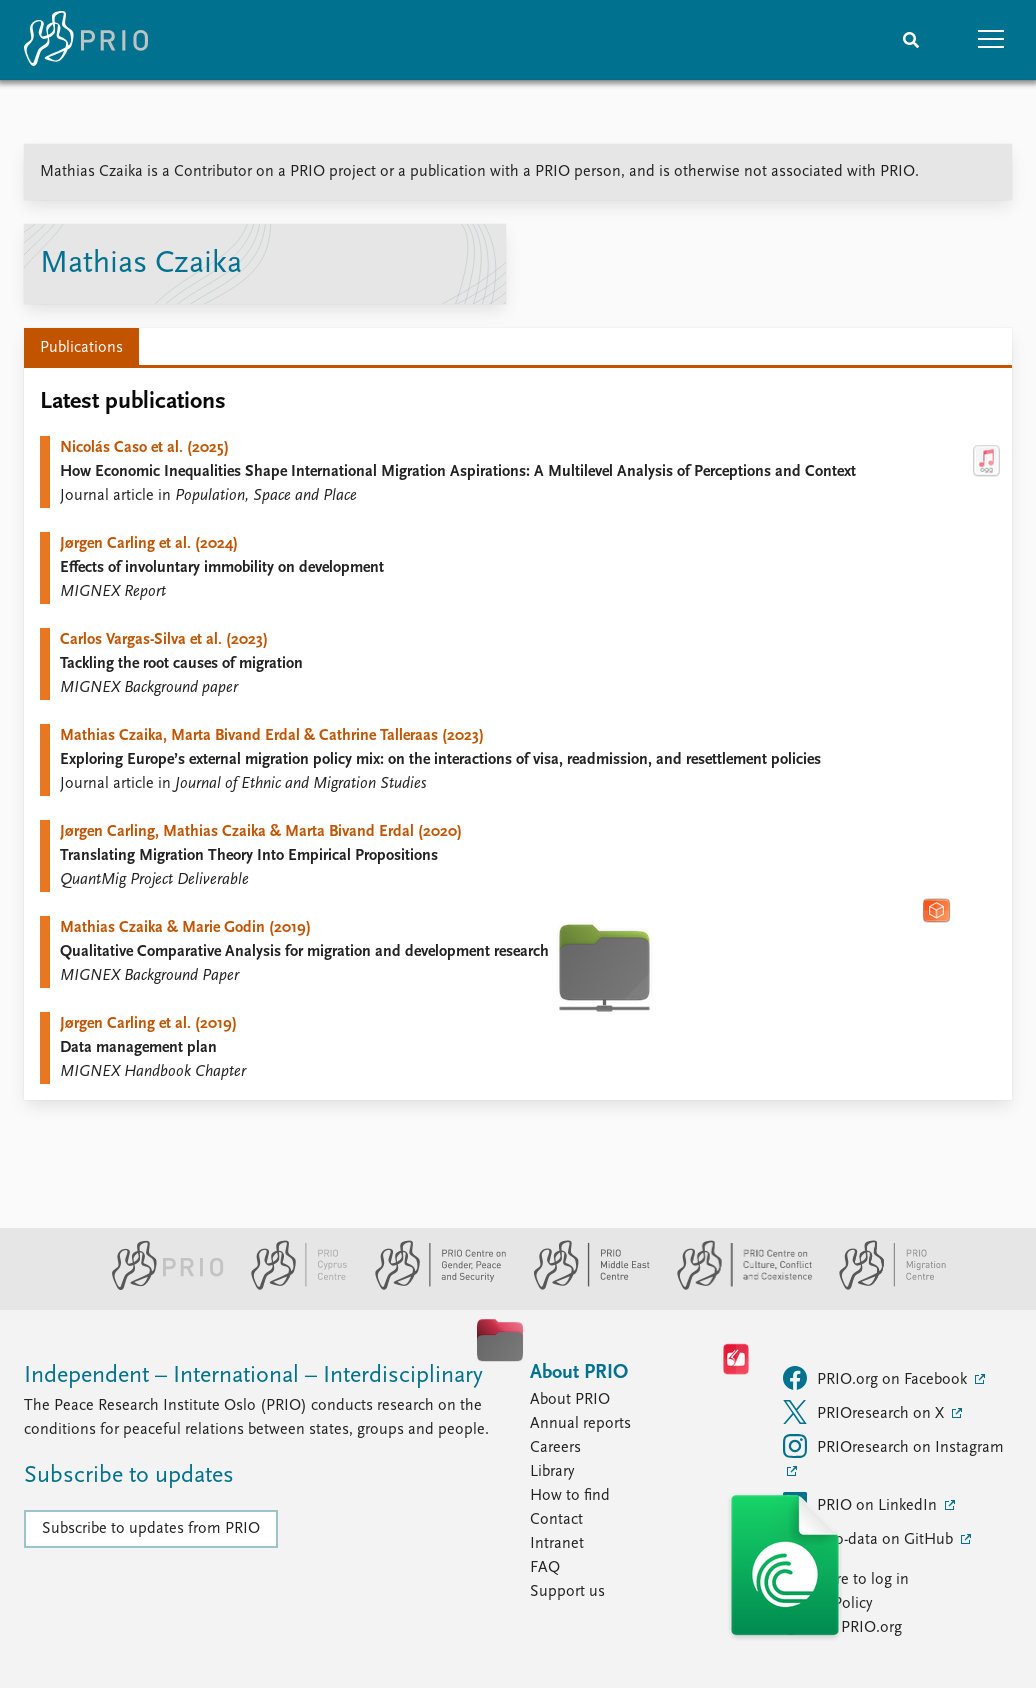 Image resolution: width=1036 pixels, height=1688 pixels. What do you see at coordinates (604, 966) in the screenshot?
I see `access a remote or network folder` at bounding box center [604, 966].